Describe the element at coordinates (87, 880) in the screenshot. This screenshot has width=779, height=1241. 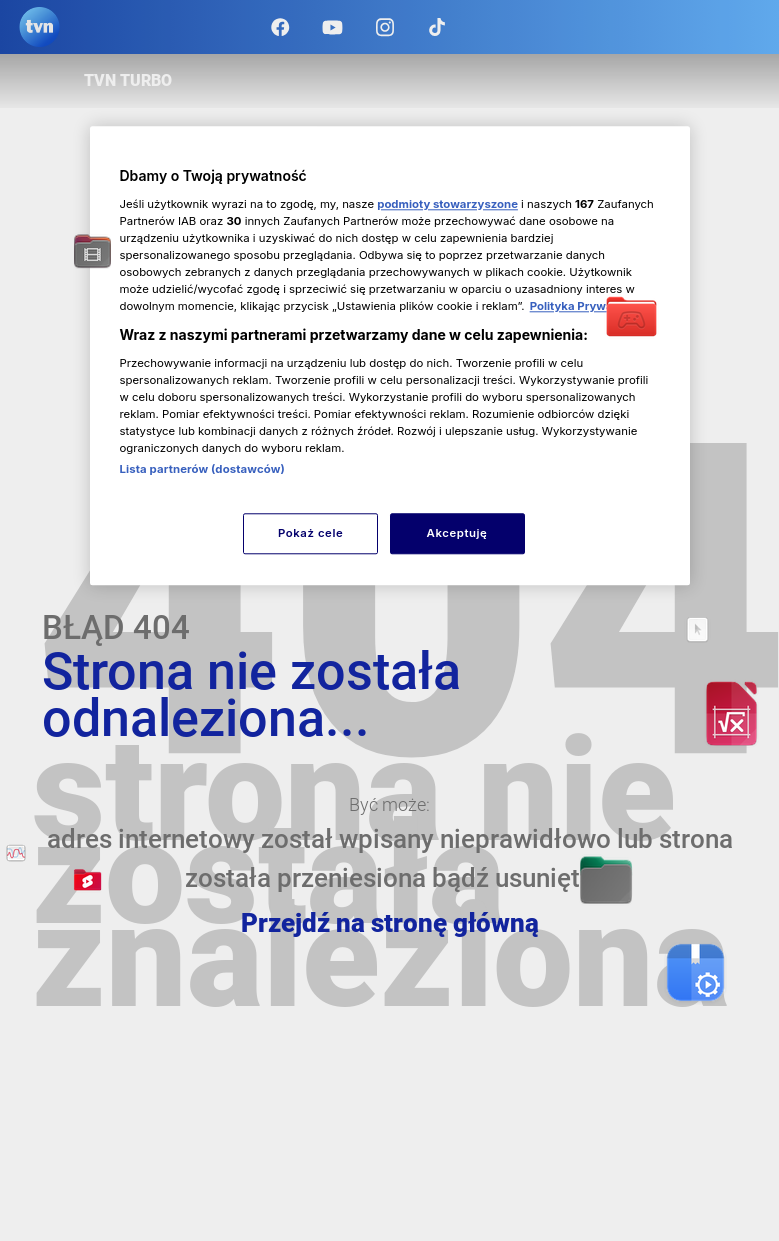
I see `open folder containing YouTube Shorts videos` at that location.